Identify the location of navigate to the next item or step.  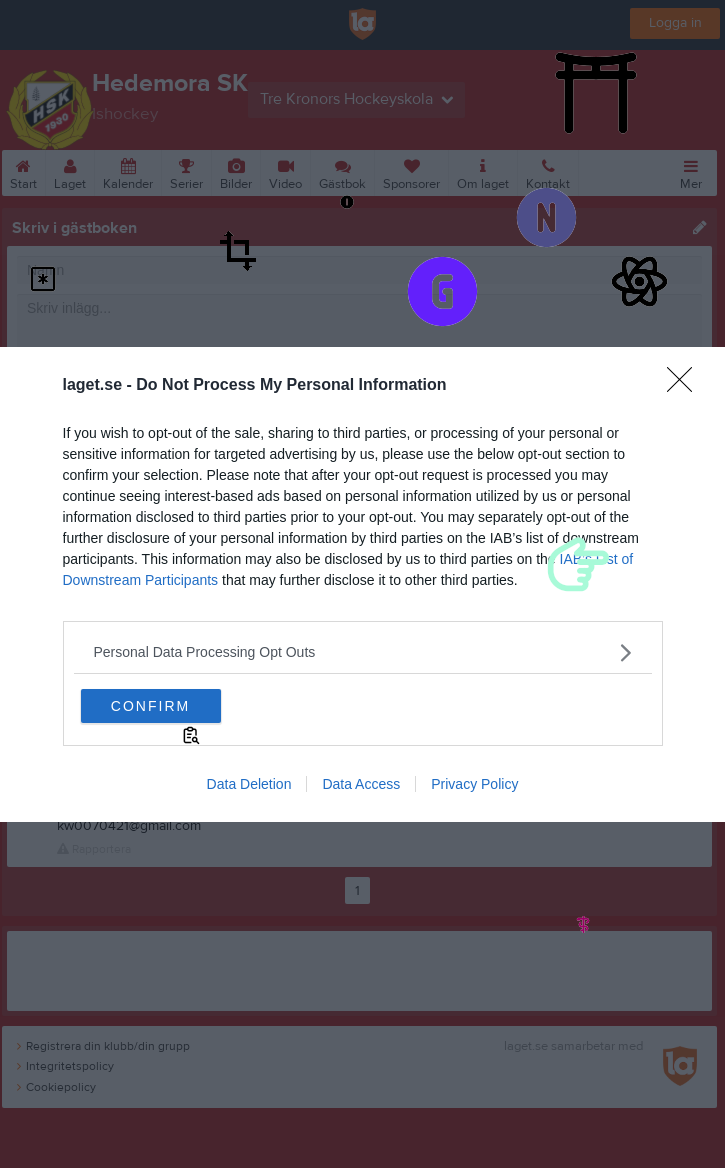
(577, 565).